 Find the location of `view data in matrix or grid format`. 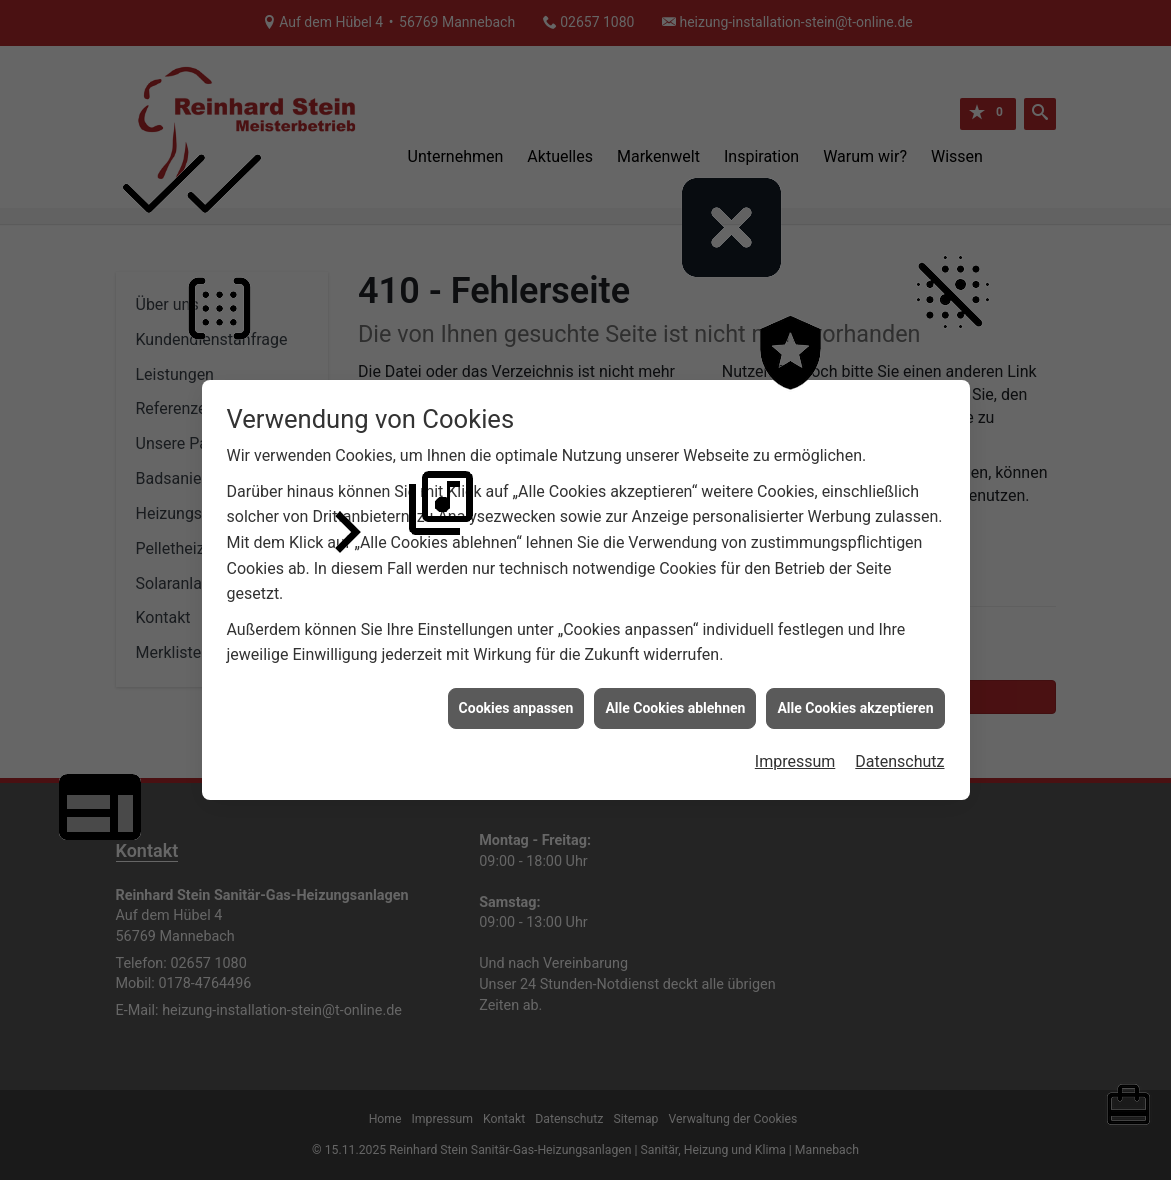

view data in matrix or grid format is located at coordinates (219, 308).